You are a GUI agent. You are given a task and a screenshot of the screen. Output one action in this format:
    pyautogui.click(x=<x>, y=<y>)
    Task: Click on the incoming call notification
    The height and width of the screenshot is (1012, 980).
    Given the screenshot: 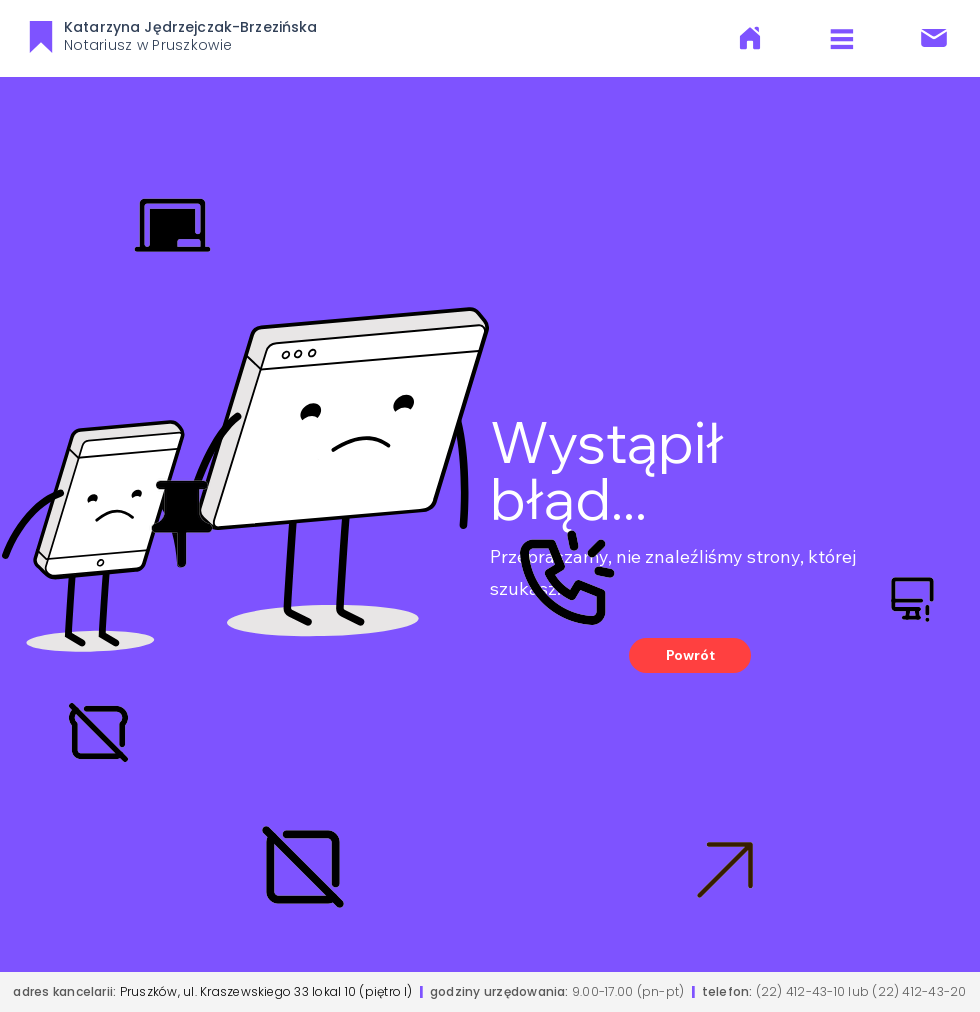 What is the action you would take?
    pyautogui.click(x=565, y=580)
    